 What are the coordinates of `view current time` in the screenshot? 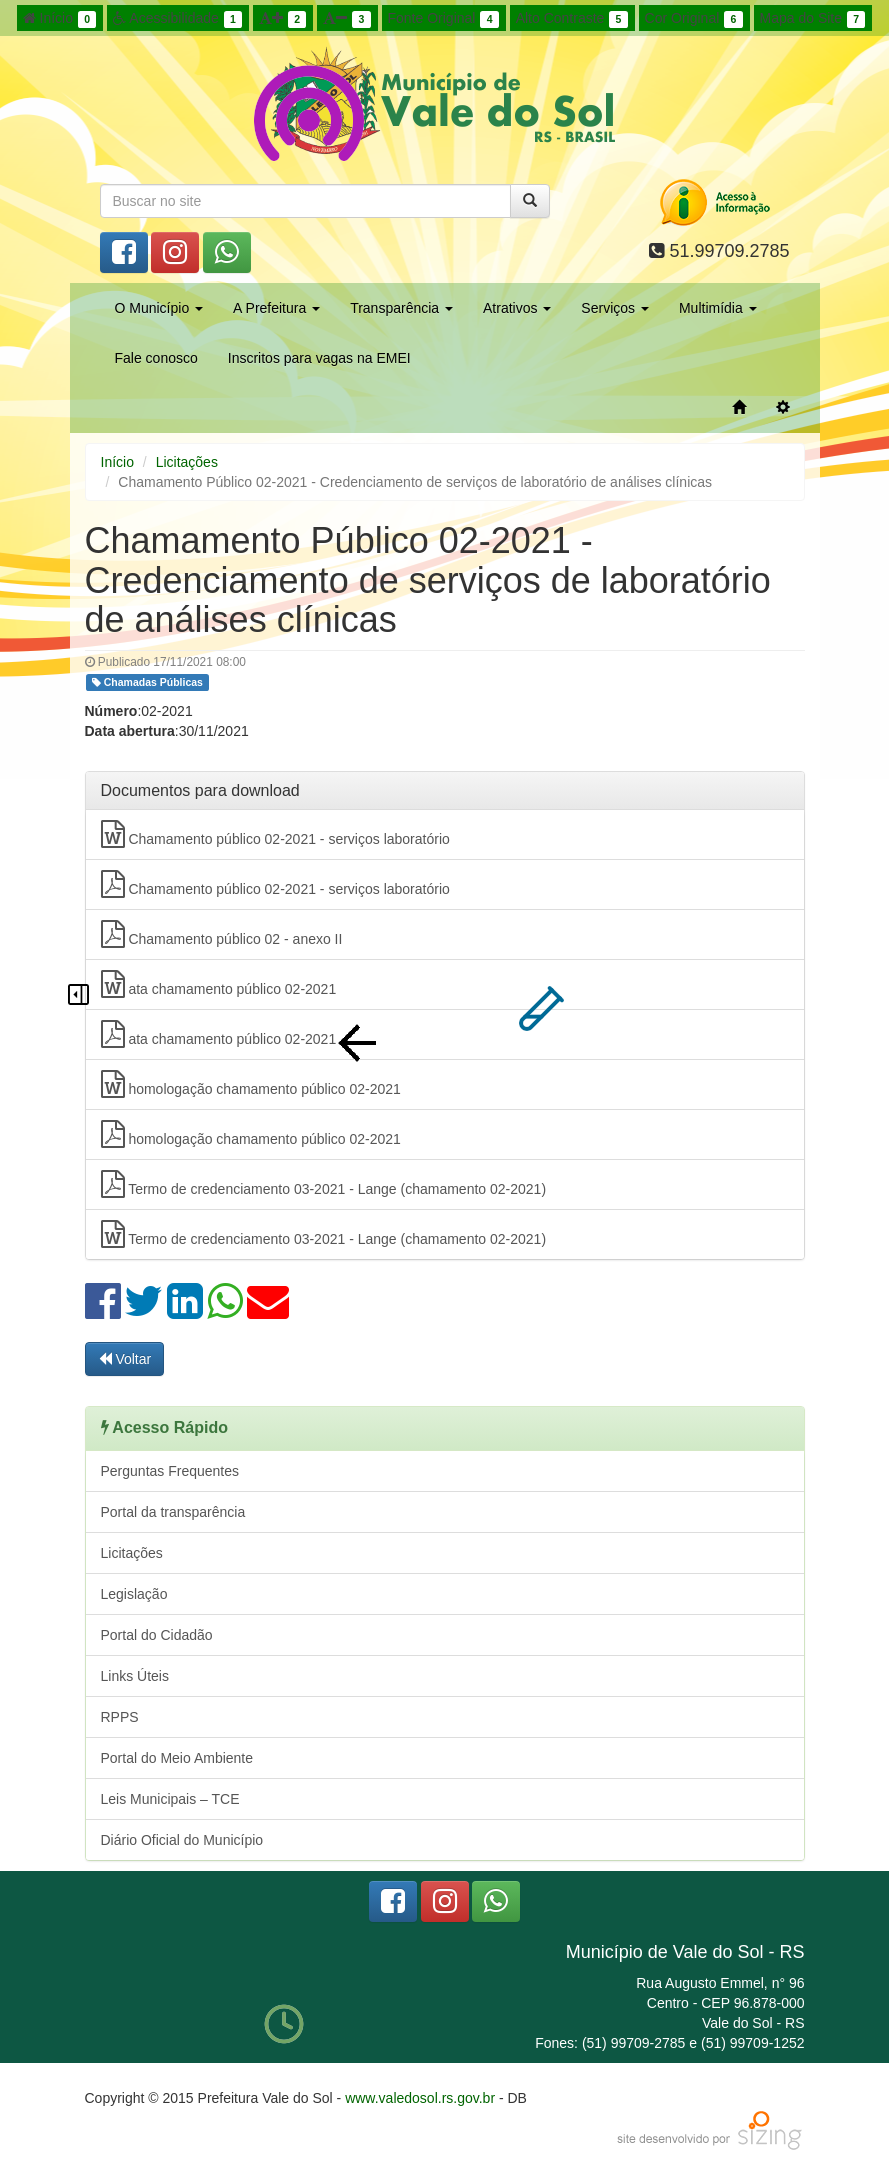 It's located at (284, 2024).